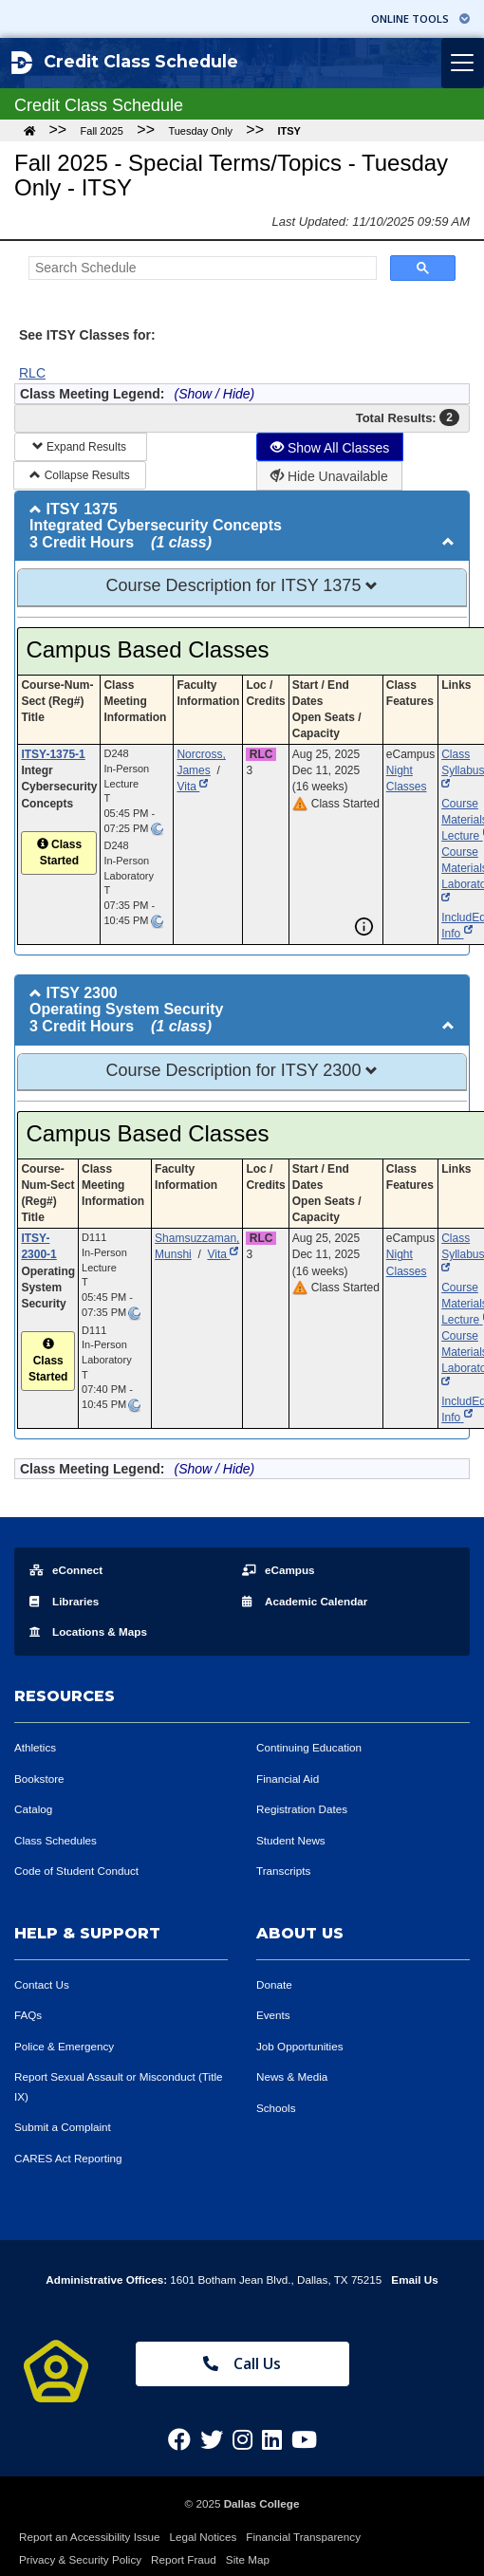 The width and height of the screenshot is (484, 2576). What do you see at coordinates (363, 926) in the screenshot?
I see `view more information about this item` at bounding box center [363, 926].